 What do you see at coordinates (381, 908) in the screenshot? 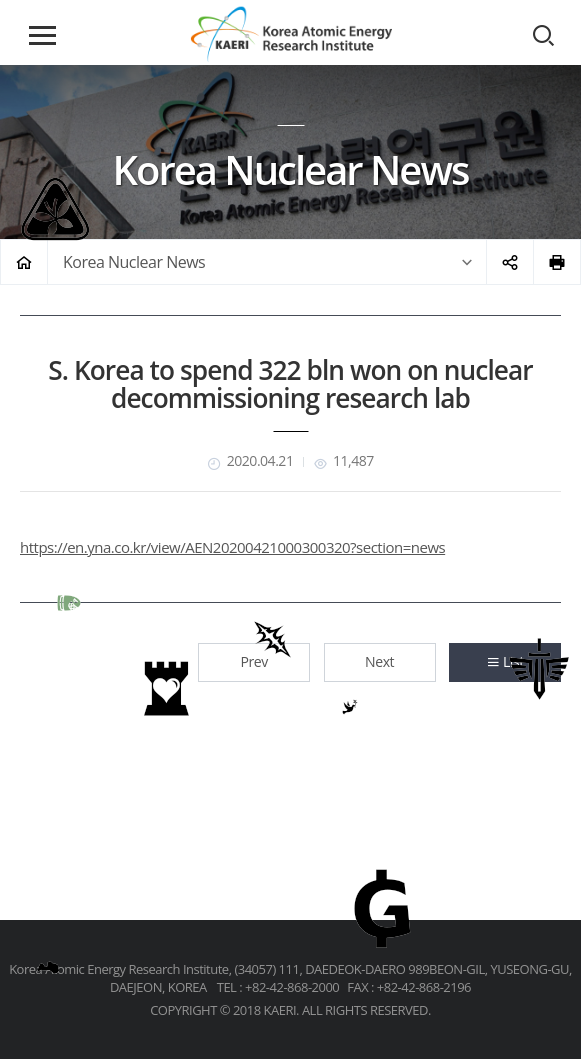
I see `view your current credits balance` at bounding box center [381, 908].